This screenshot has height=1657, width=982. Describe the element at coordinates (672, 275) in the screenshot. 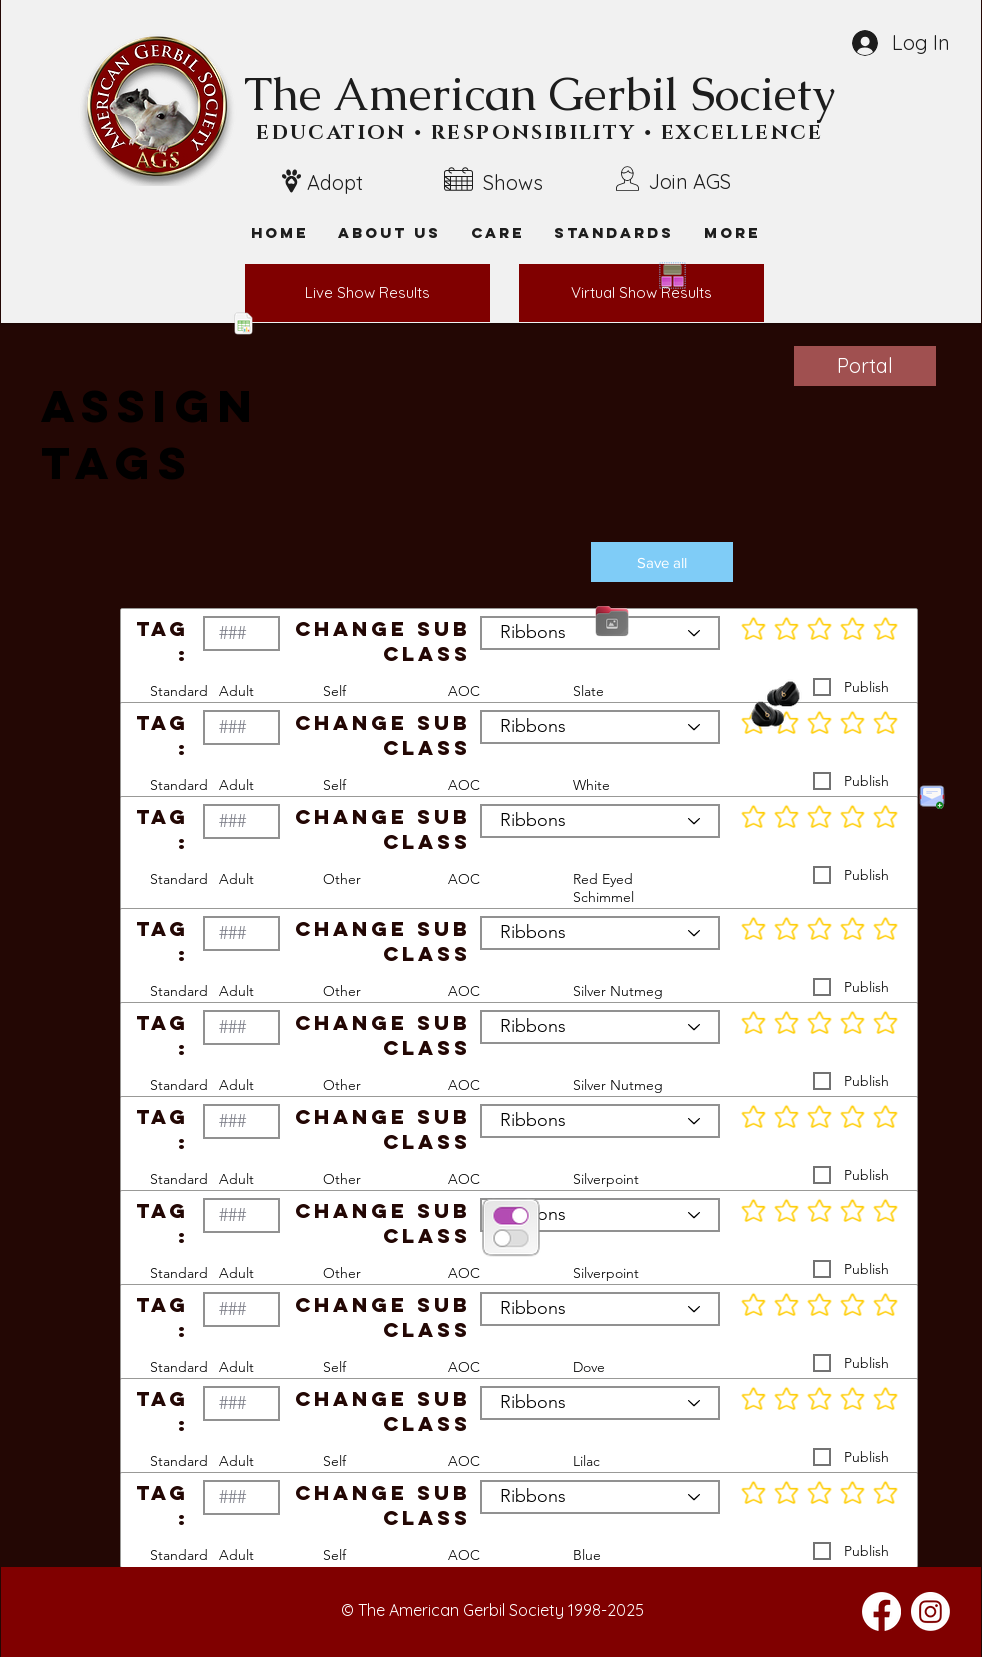

I see `select all items in the current view` at that location.